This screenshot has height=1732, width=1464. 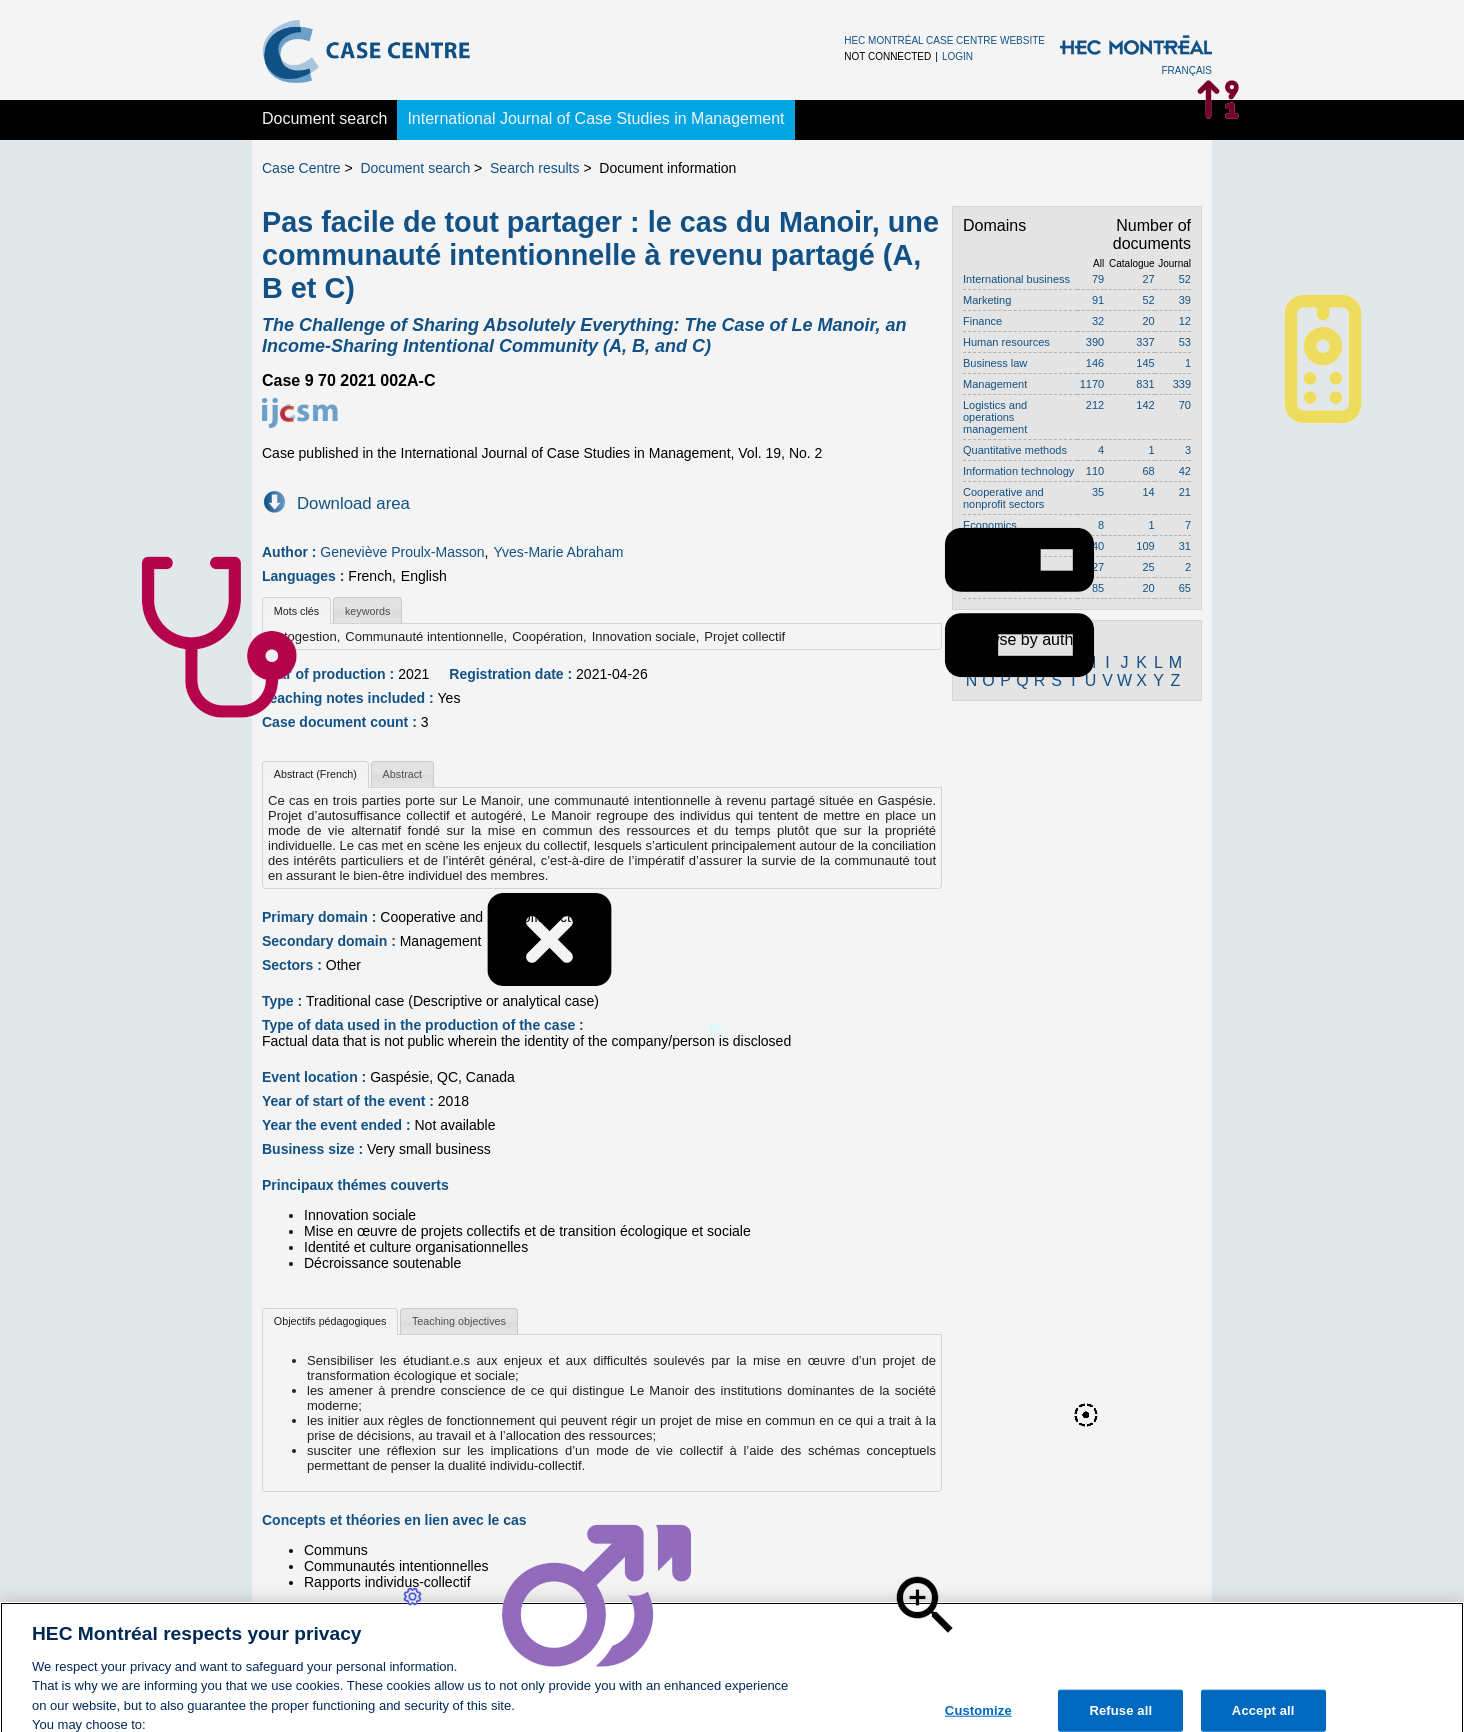 What do you see at coordinates (412, 1596) in the screenshot?
I see `access settings` at bounding box center [412, 1596].